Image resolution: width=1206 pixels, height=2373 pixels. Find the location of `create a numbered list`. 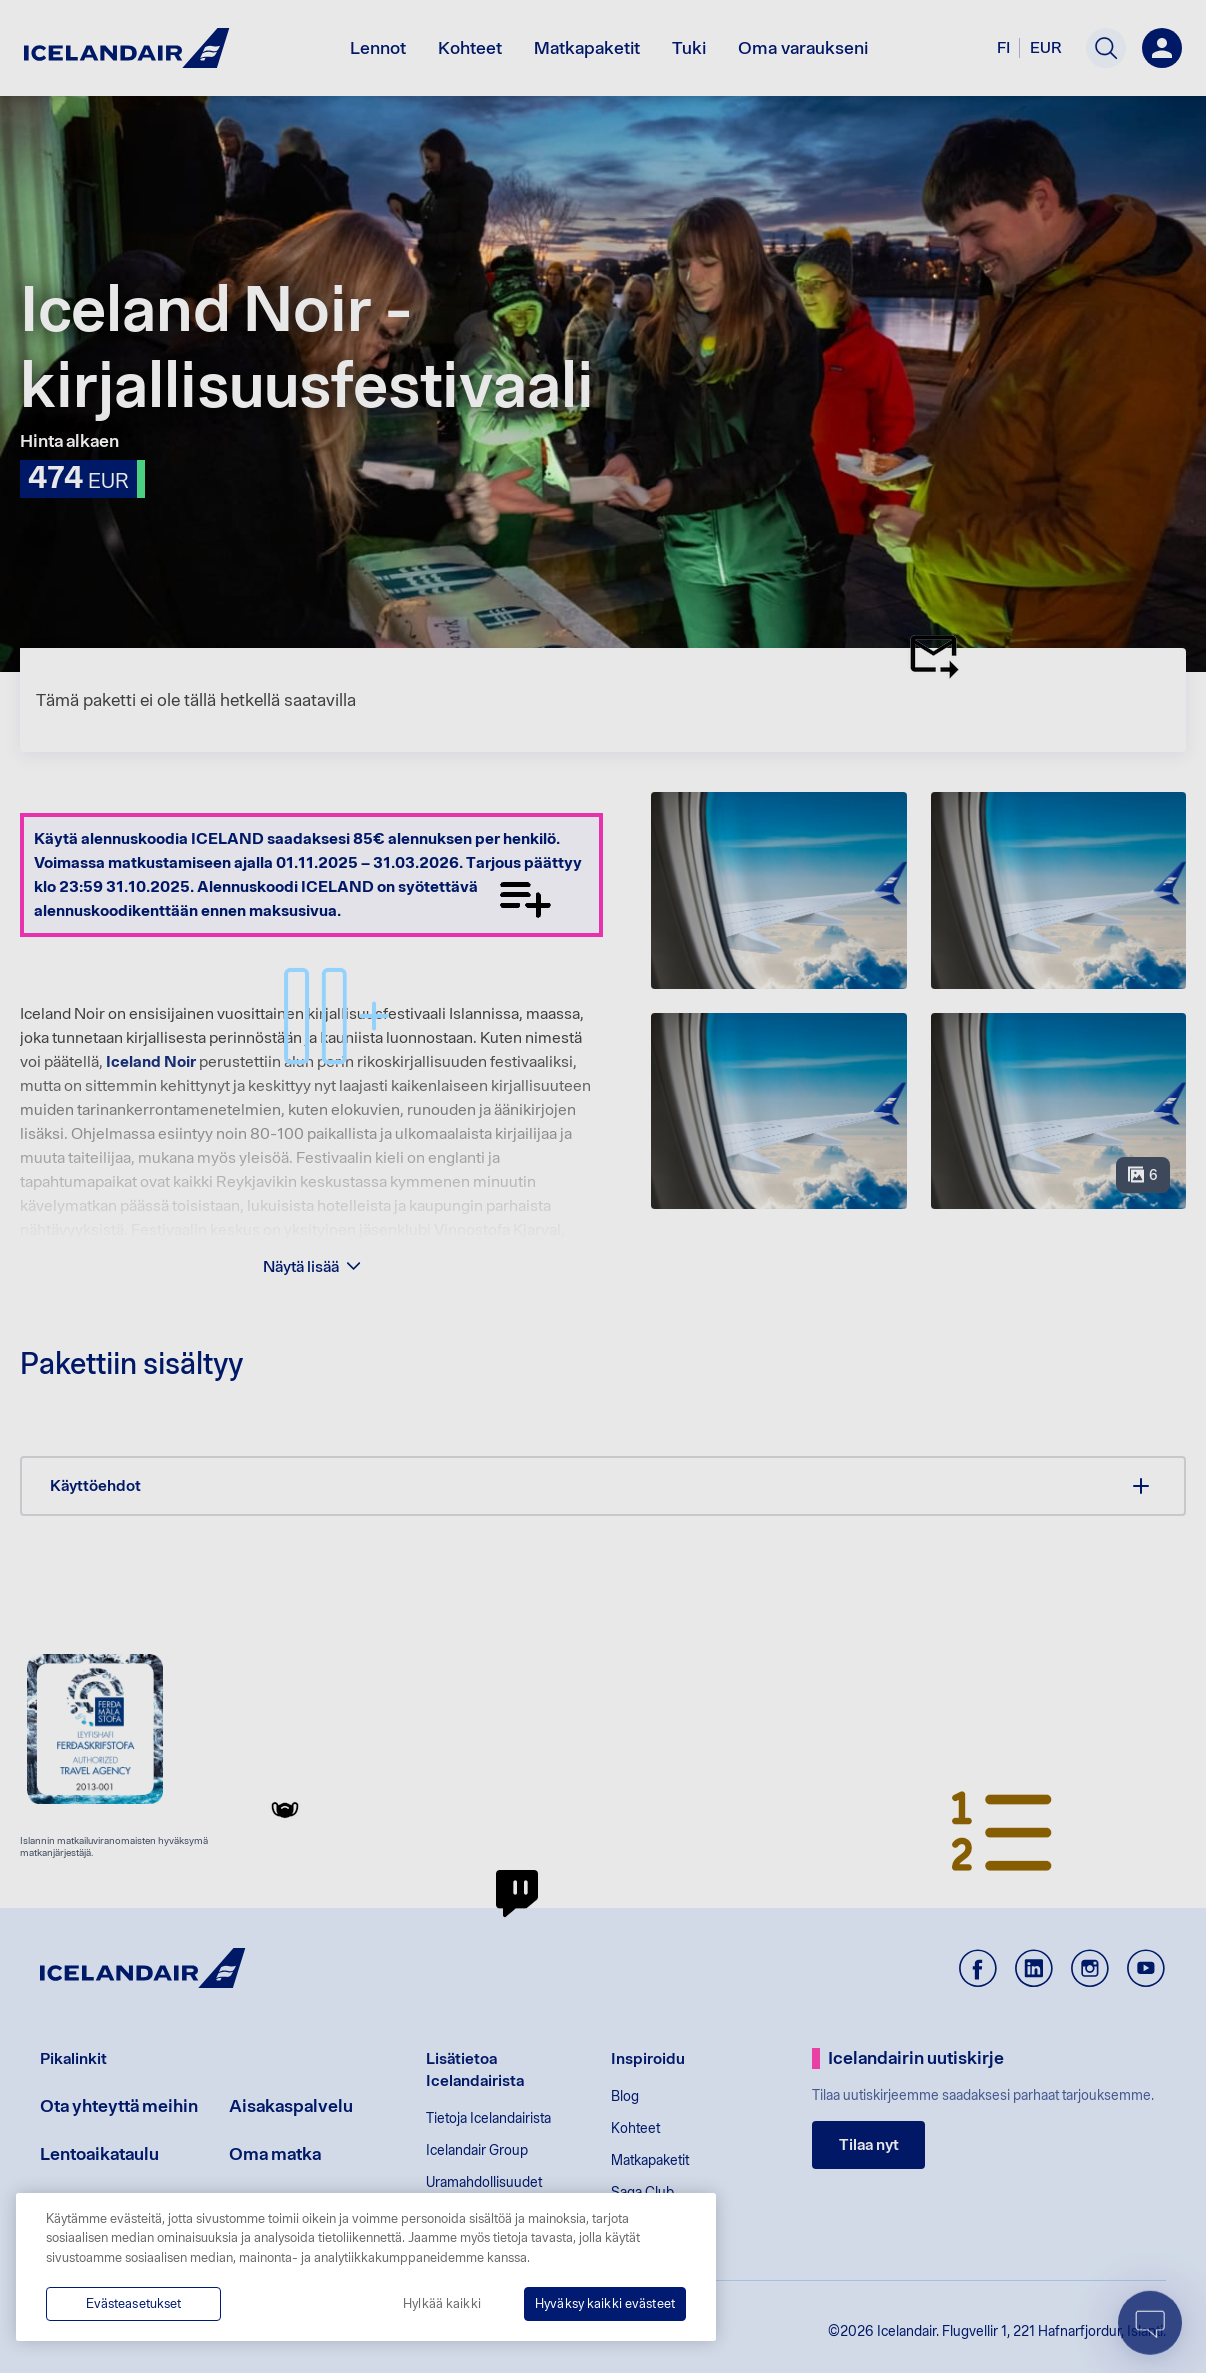

create a numbered list is located at coordinates (1005, 1831).